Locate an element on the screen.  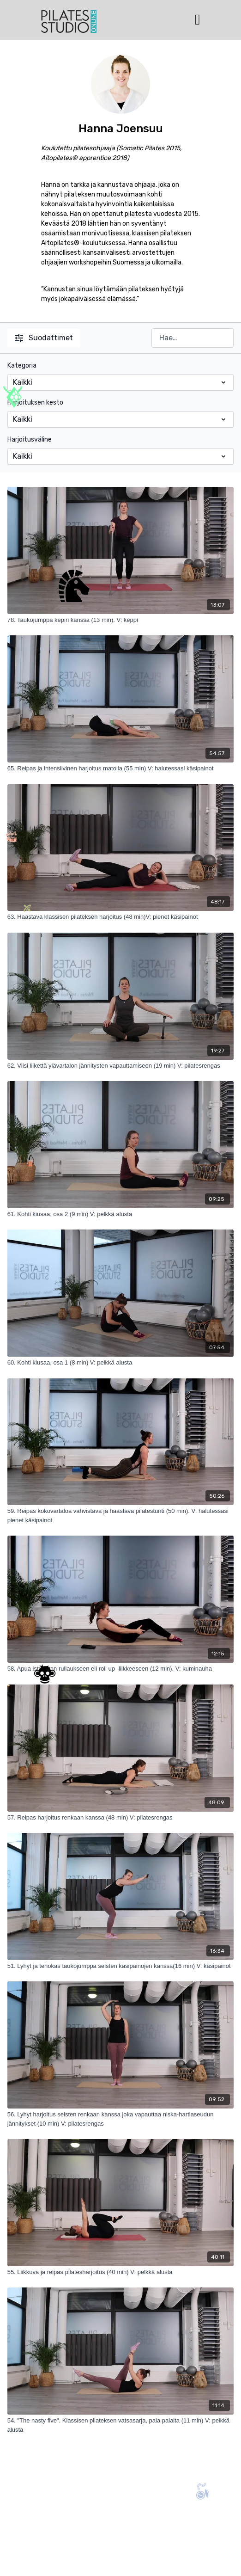
activate rapid or accelerated movement is located at coordinates (27, 908).